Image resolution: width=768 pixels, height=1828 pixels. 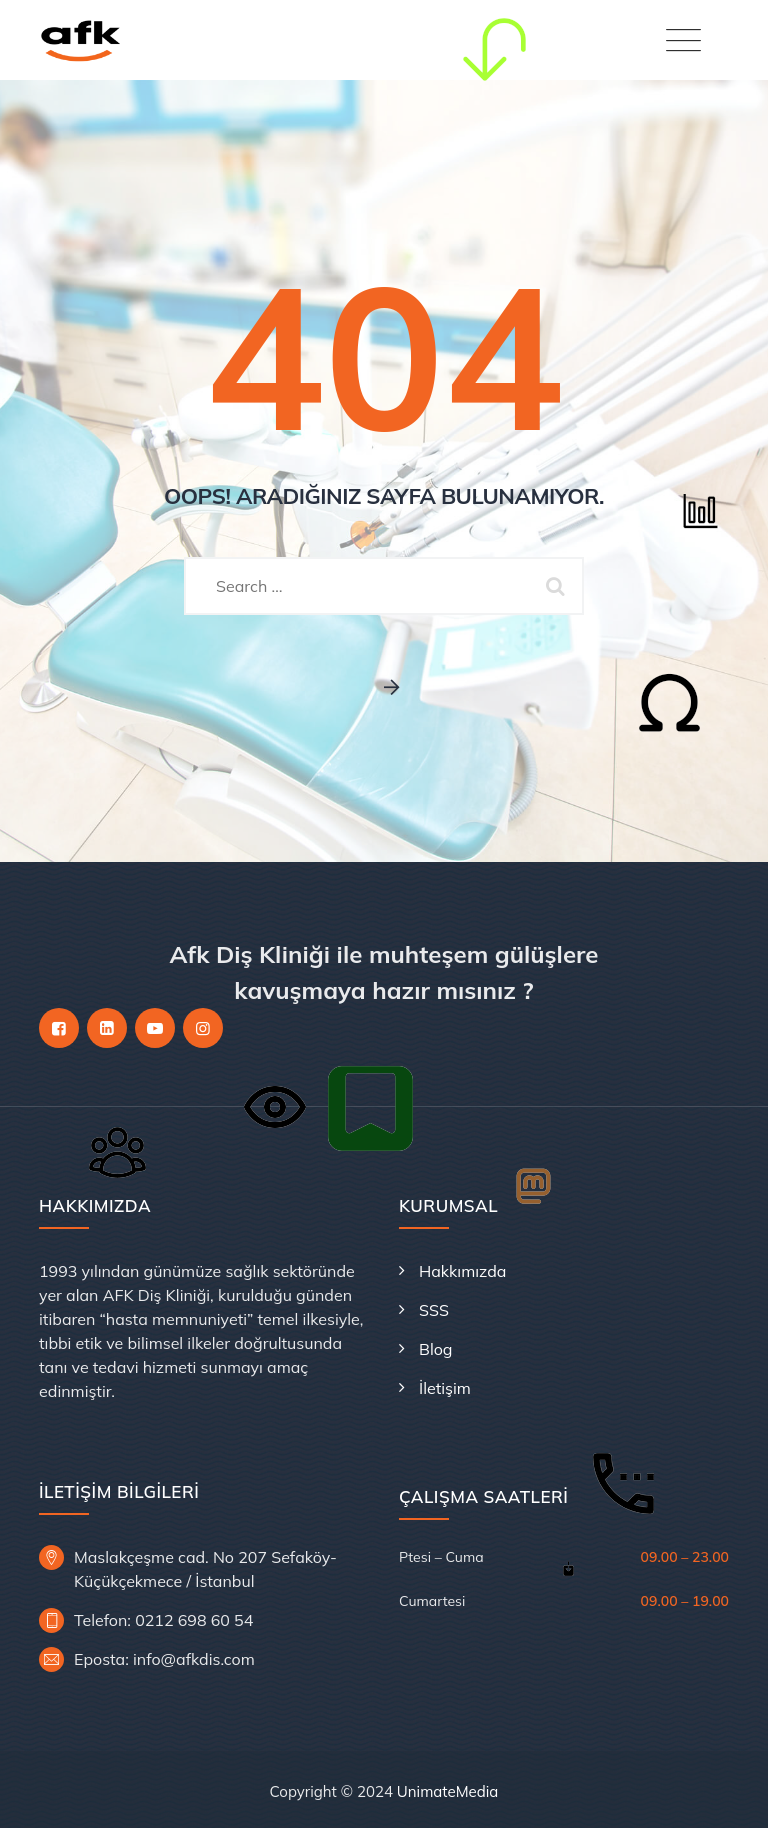 What do you see at coordinates (700, 513) in the screenshot?
I see `view analytics or statistics` at bounding box center [700, 513].